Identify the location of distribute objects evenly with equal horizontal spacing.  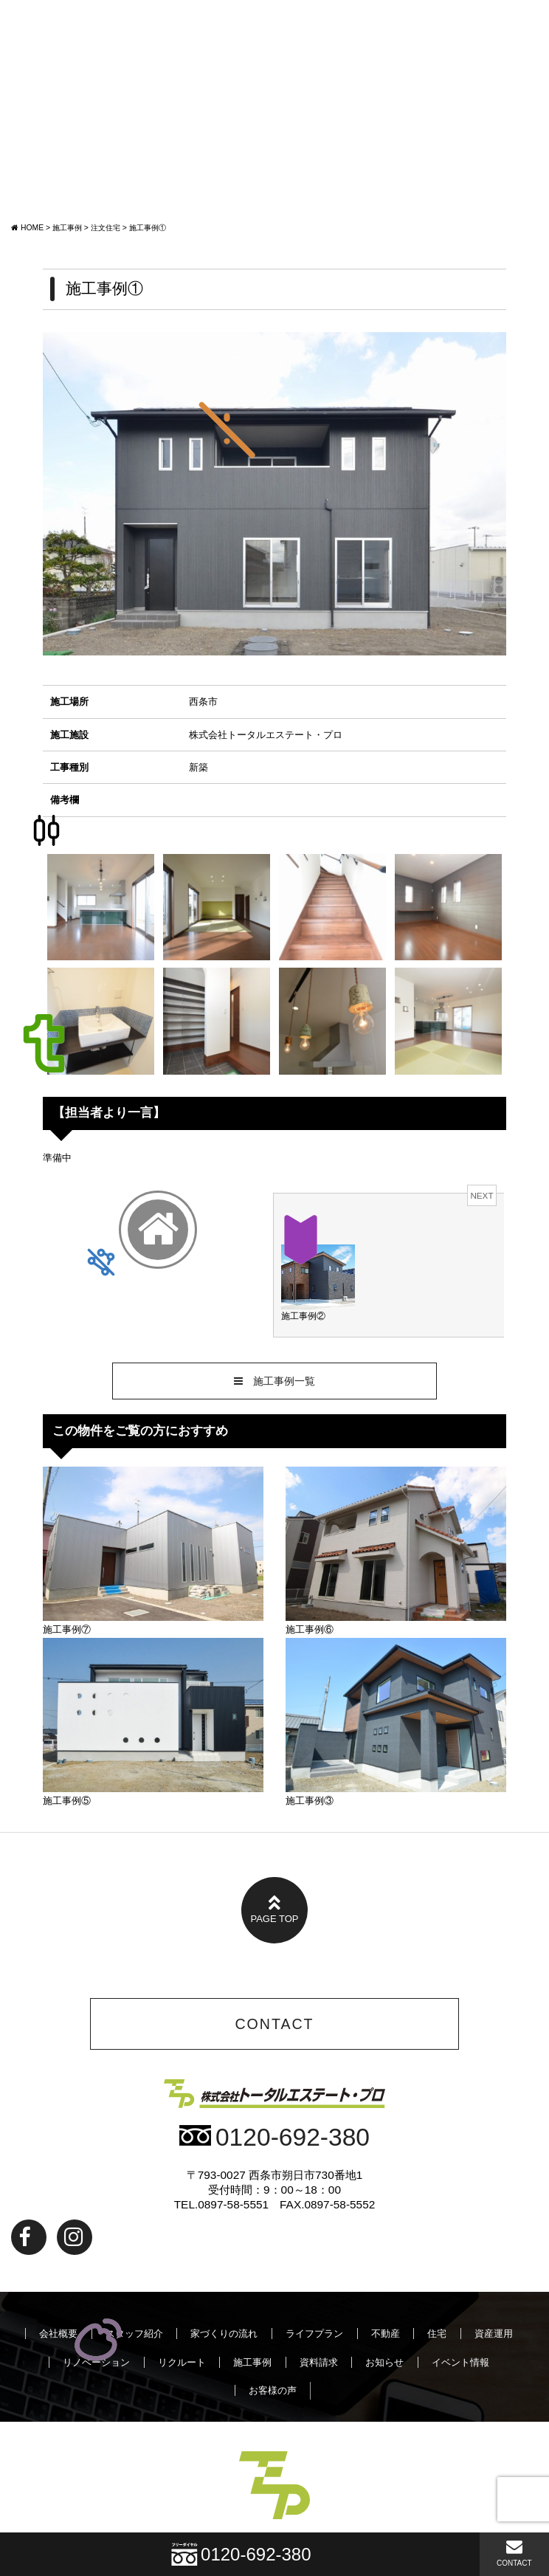
(46, 830).